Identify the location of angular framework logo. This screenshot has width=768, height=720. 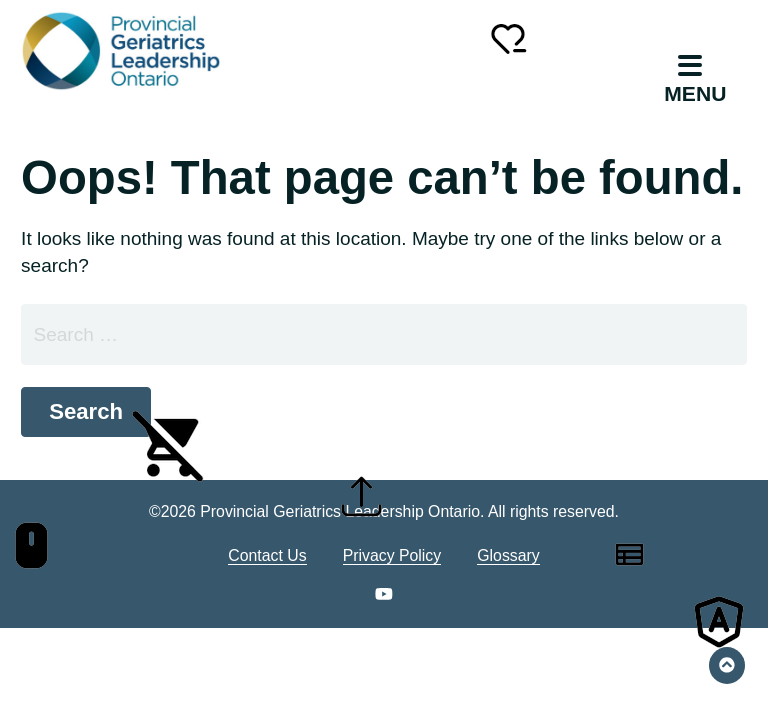
(719, 622).